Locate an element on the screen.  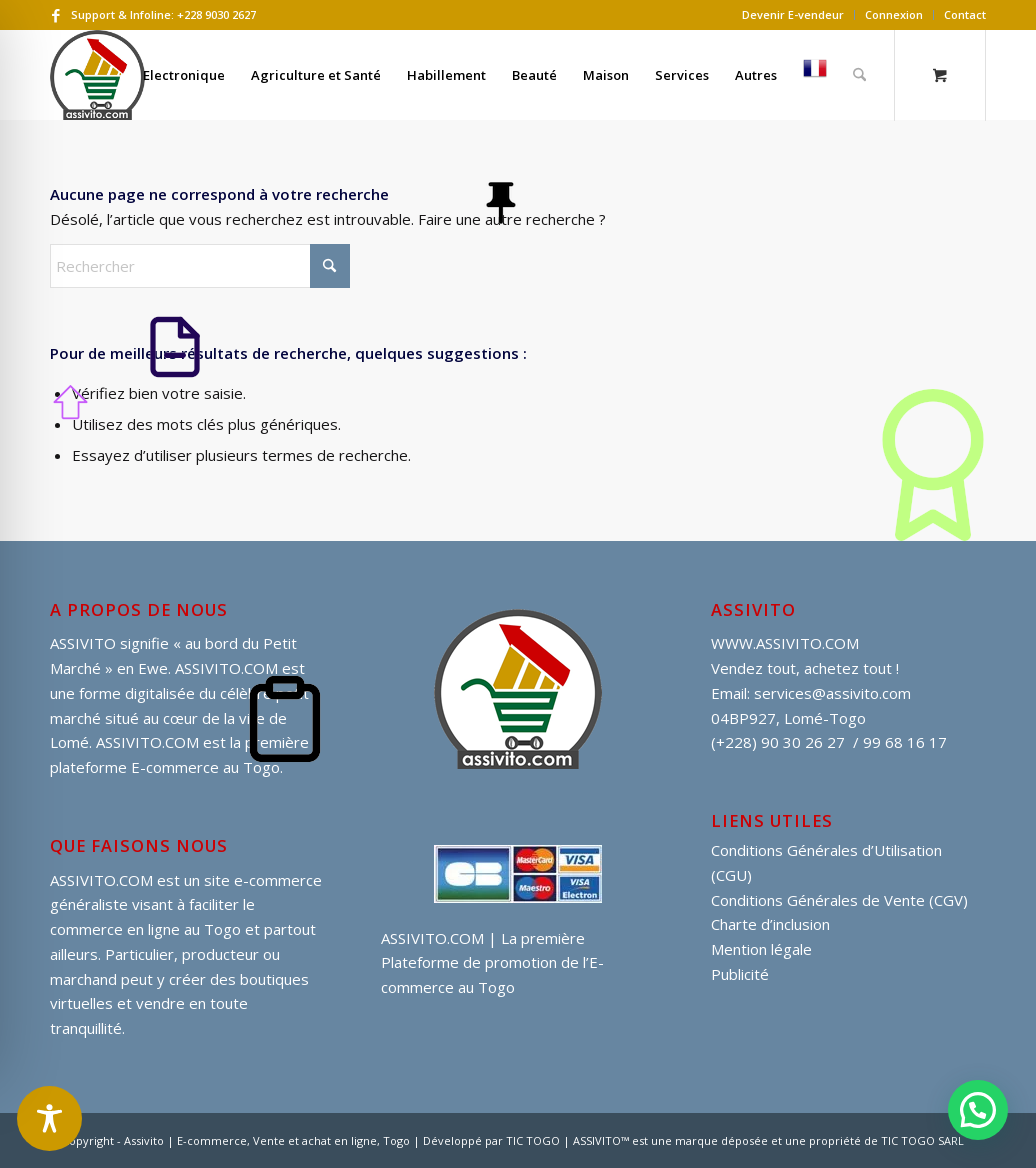
pin item to keep it visible is located at coordinates (501, 203).